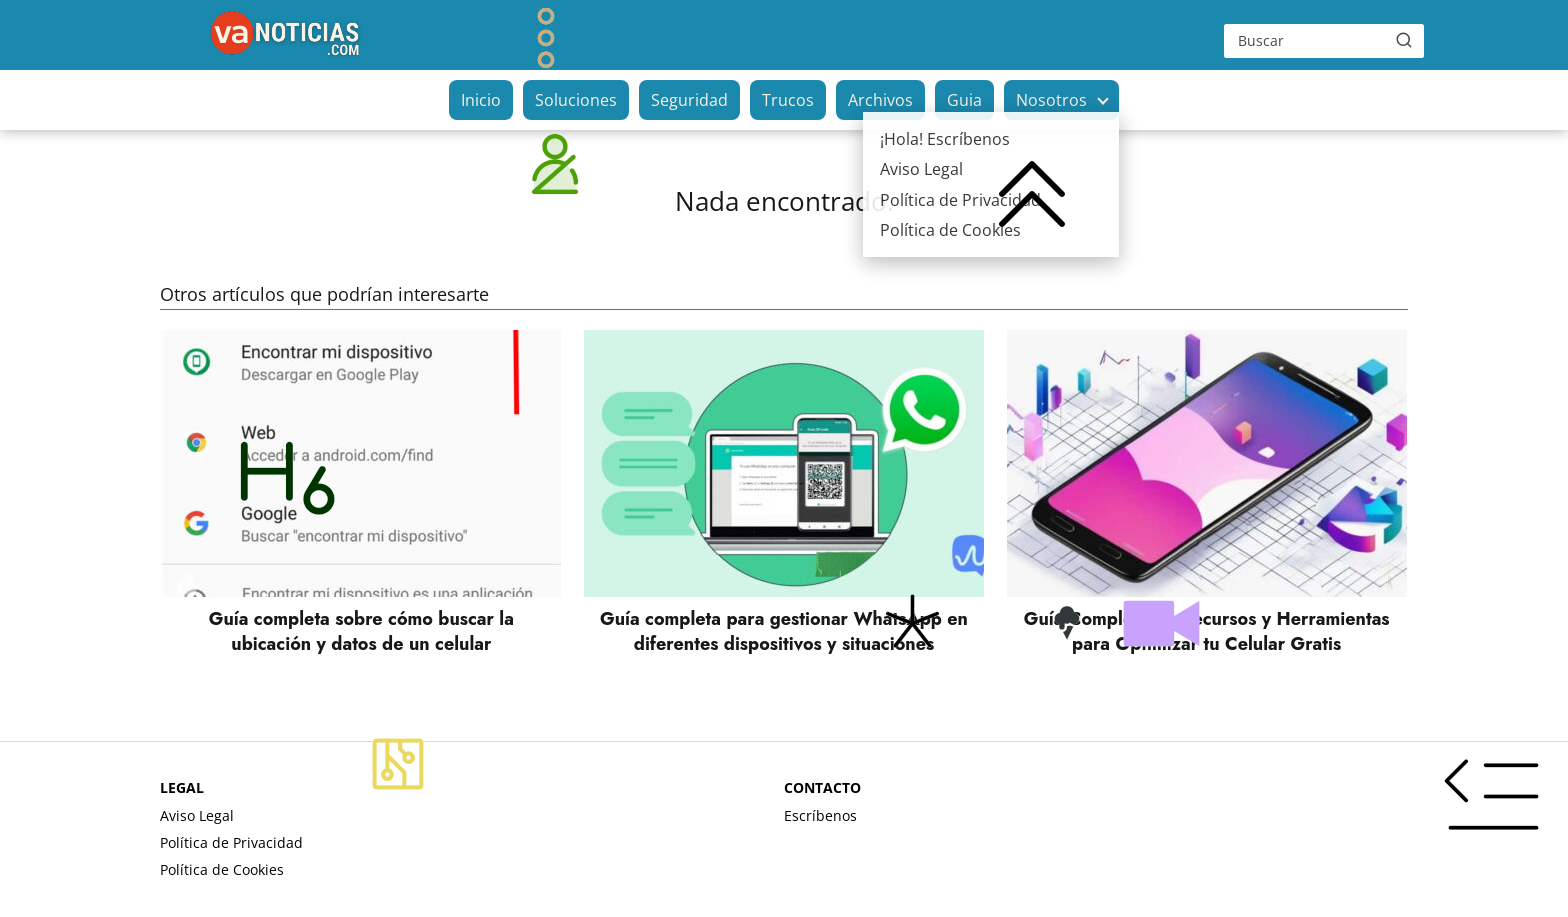 The image size is (1568, 917). Describe the element at coordinates (398, 764) in the screenshot. I see `access hardware or circuit settings` at that location.